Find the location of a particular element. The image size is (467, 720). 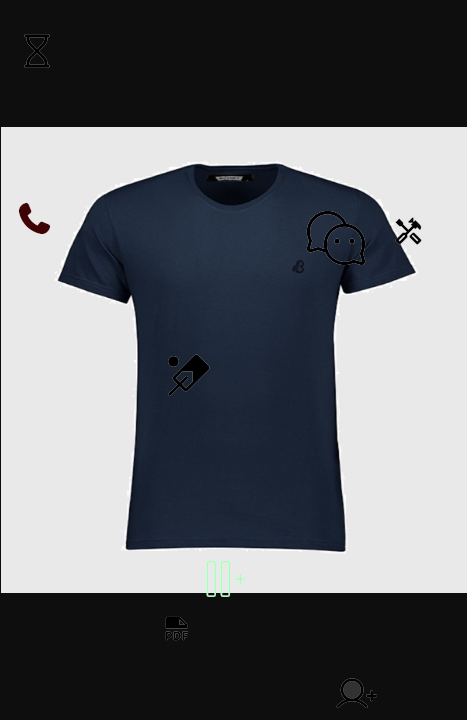

add a new column to the right is located at coordinates (223, 579).